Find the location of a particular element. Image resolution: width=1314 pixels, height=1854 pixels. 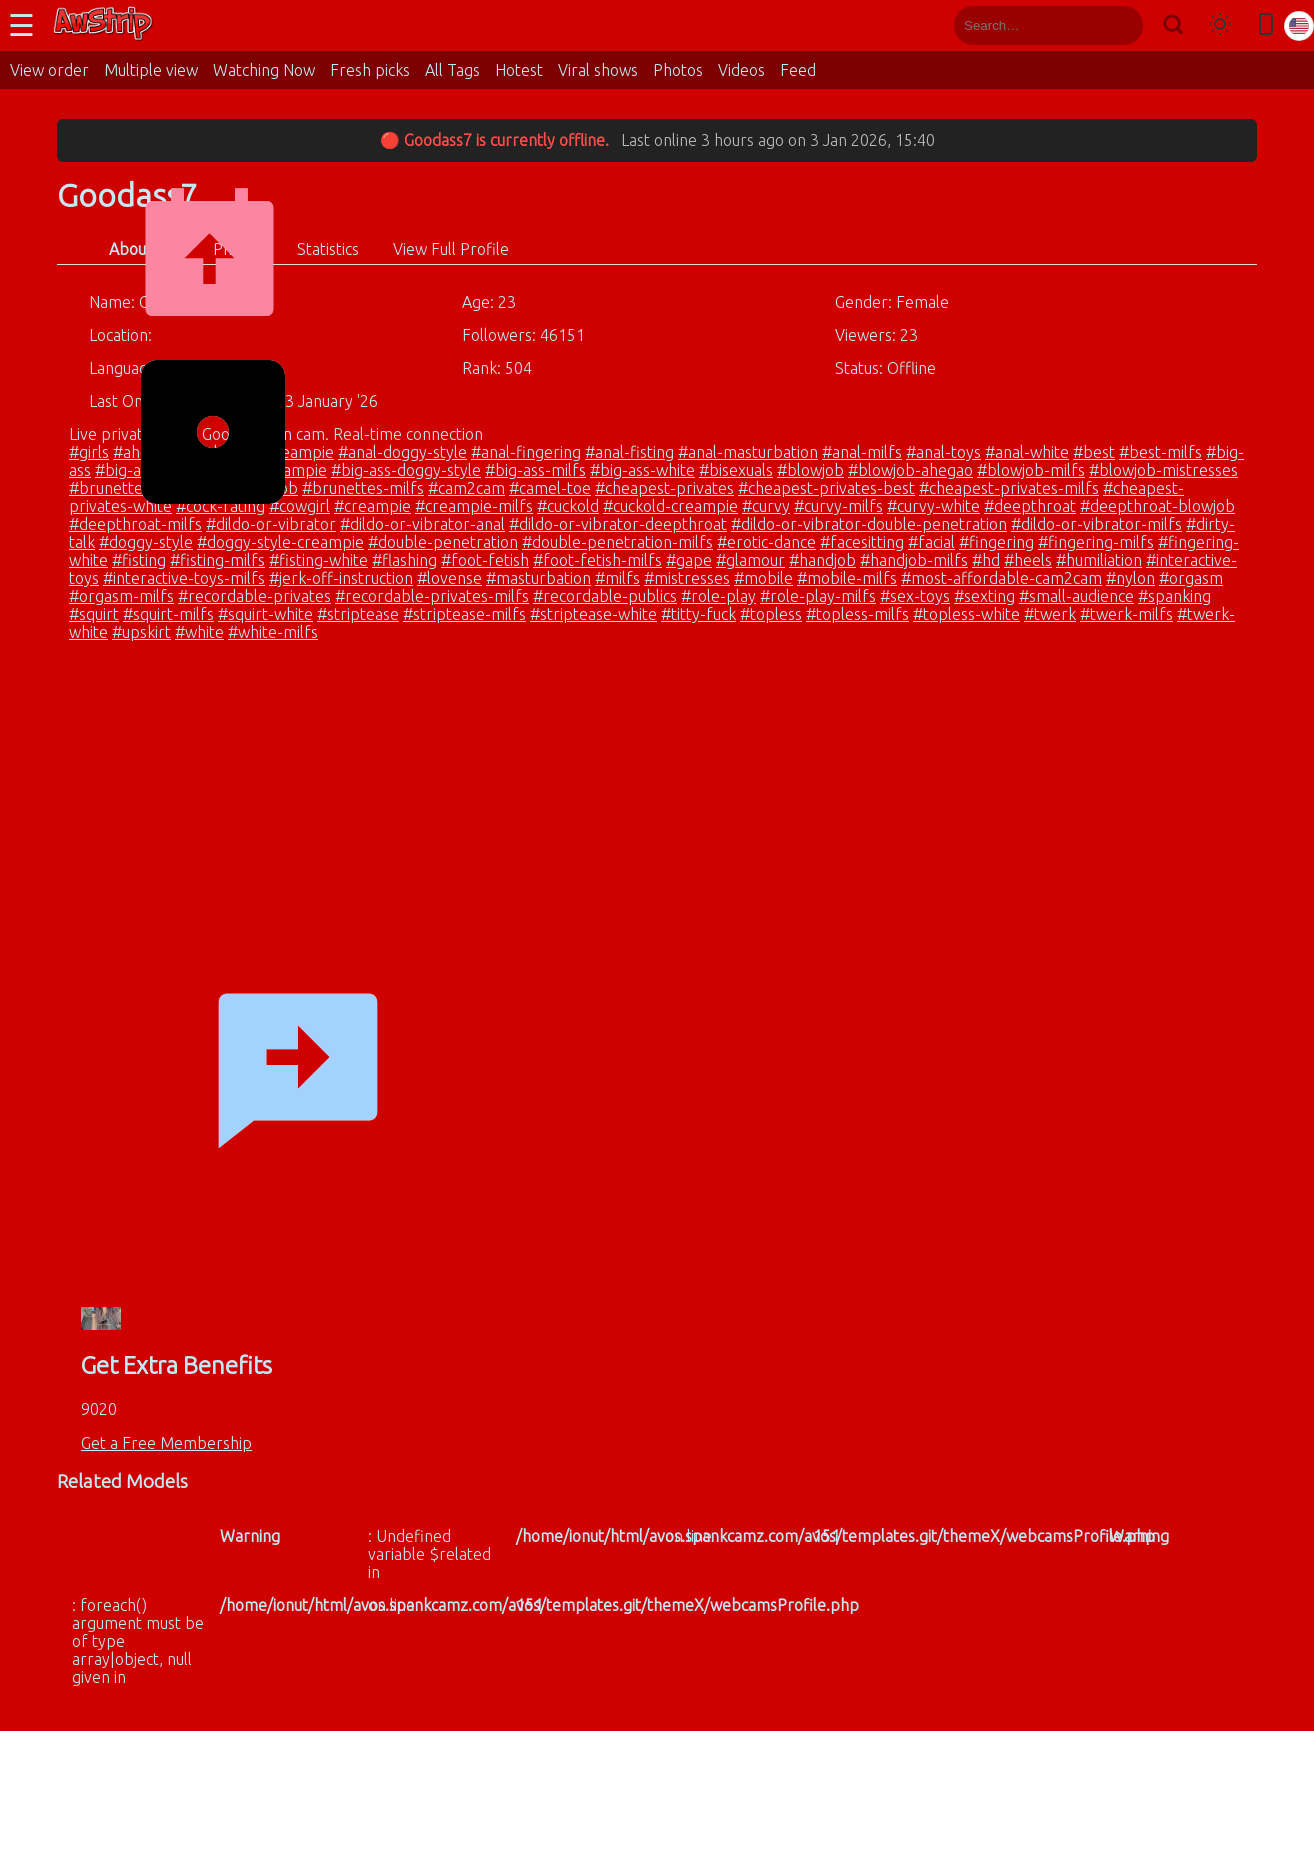

roll the dice or generate a random result is located at coordinates (213, 432).